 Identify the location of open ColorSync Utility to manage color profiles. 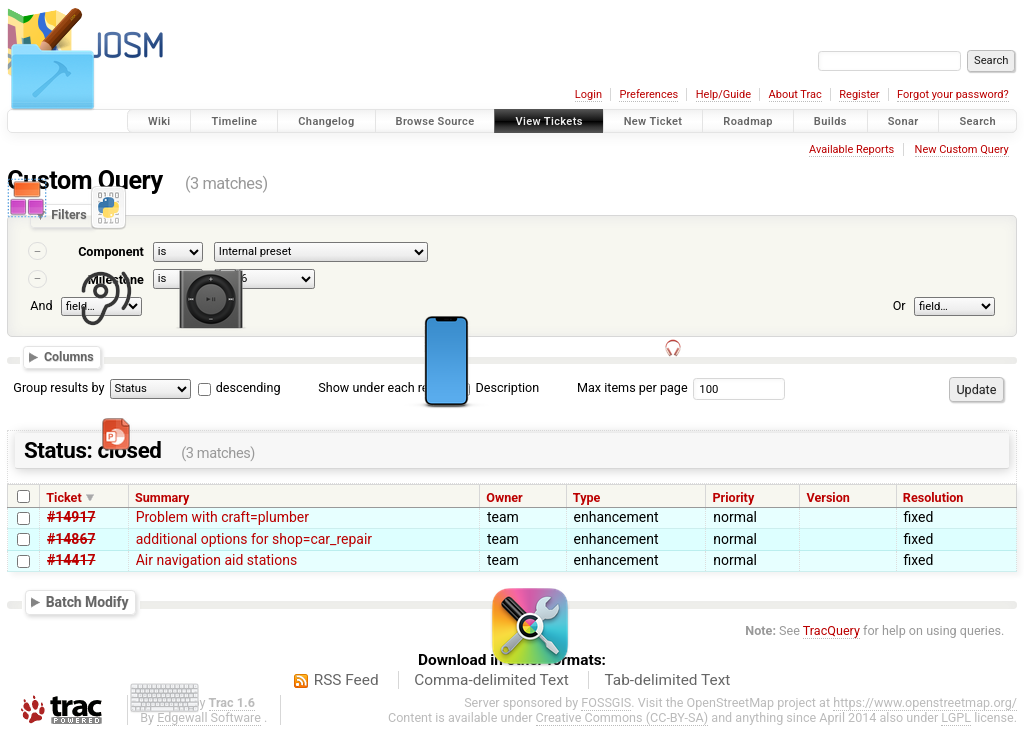
(530, 626).